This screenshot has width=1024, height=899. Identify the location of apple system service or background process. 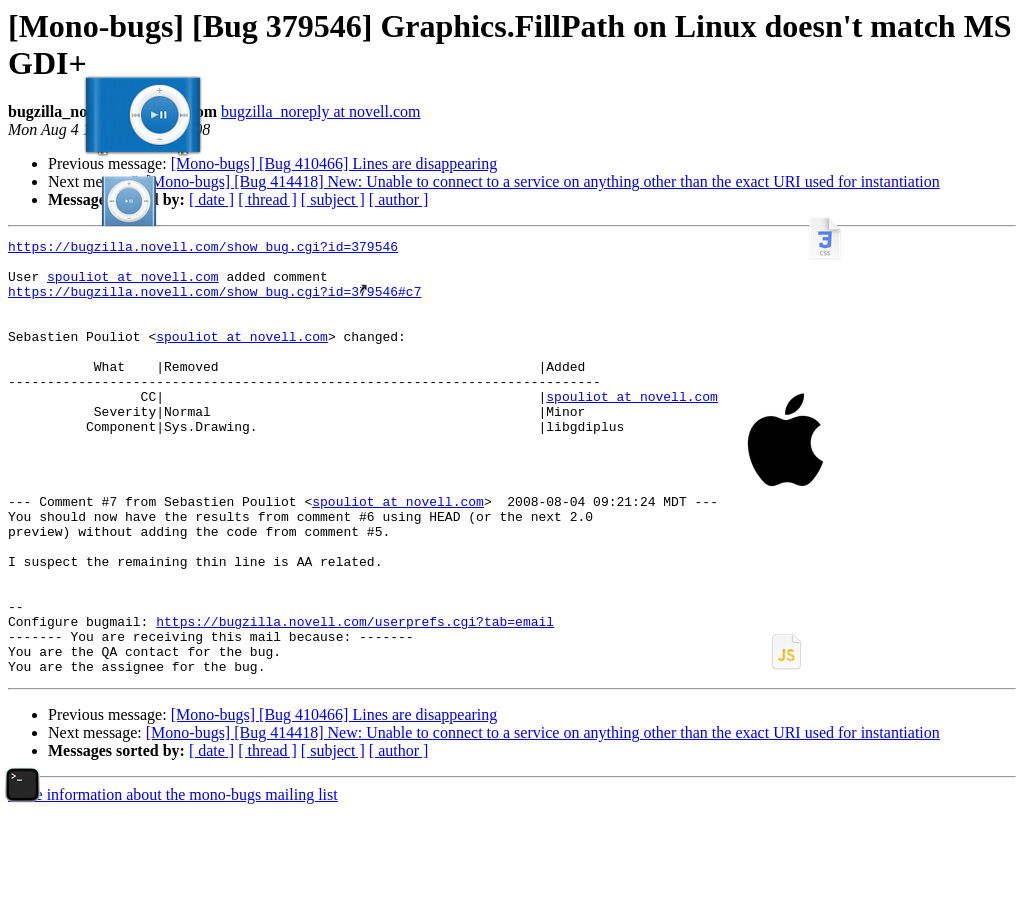
(785, 443).